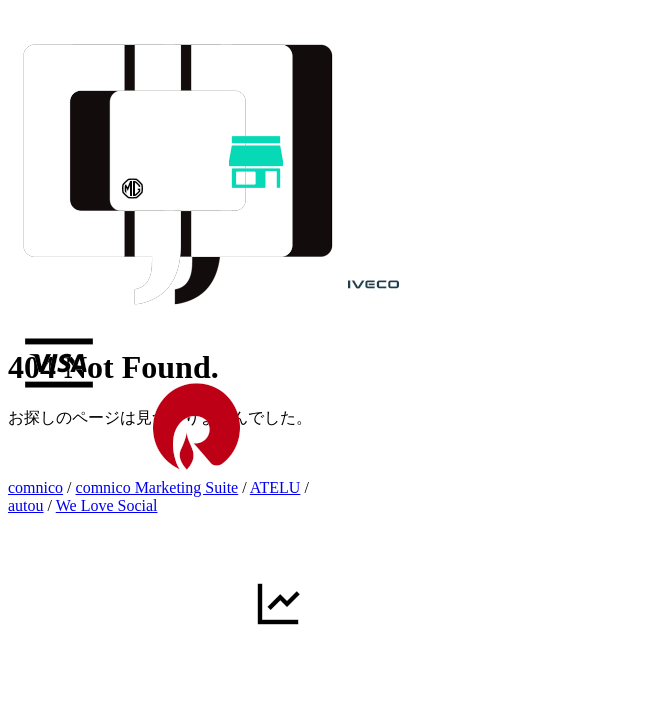  What do you see at coordinates (59, 363) in the screenshot?
I see `visa card accepted as payment method` at bounding box center [59, 363].